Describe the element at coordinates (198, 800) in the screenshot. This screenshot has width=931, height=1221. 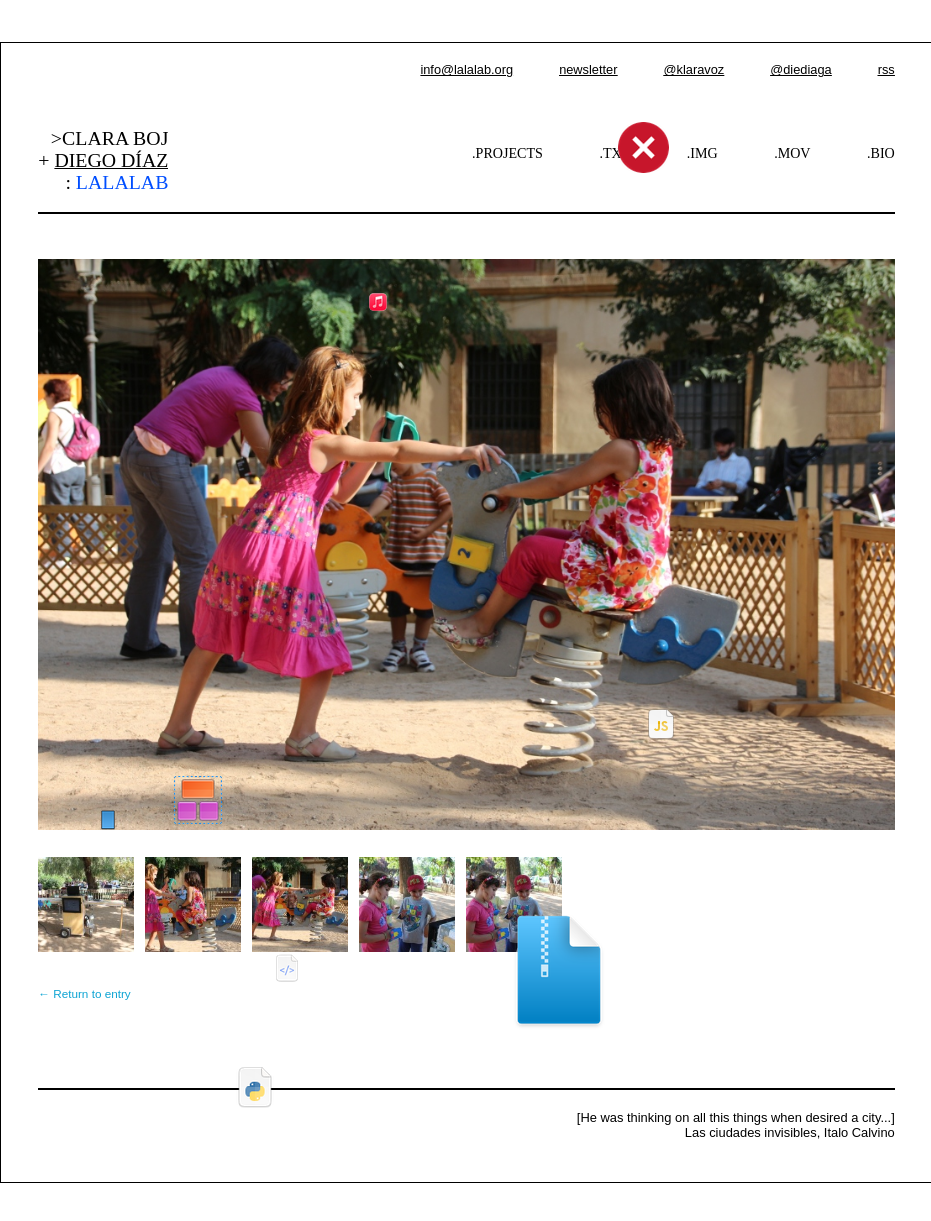
I see `select all items in the current view` at that location.